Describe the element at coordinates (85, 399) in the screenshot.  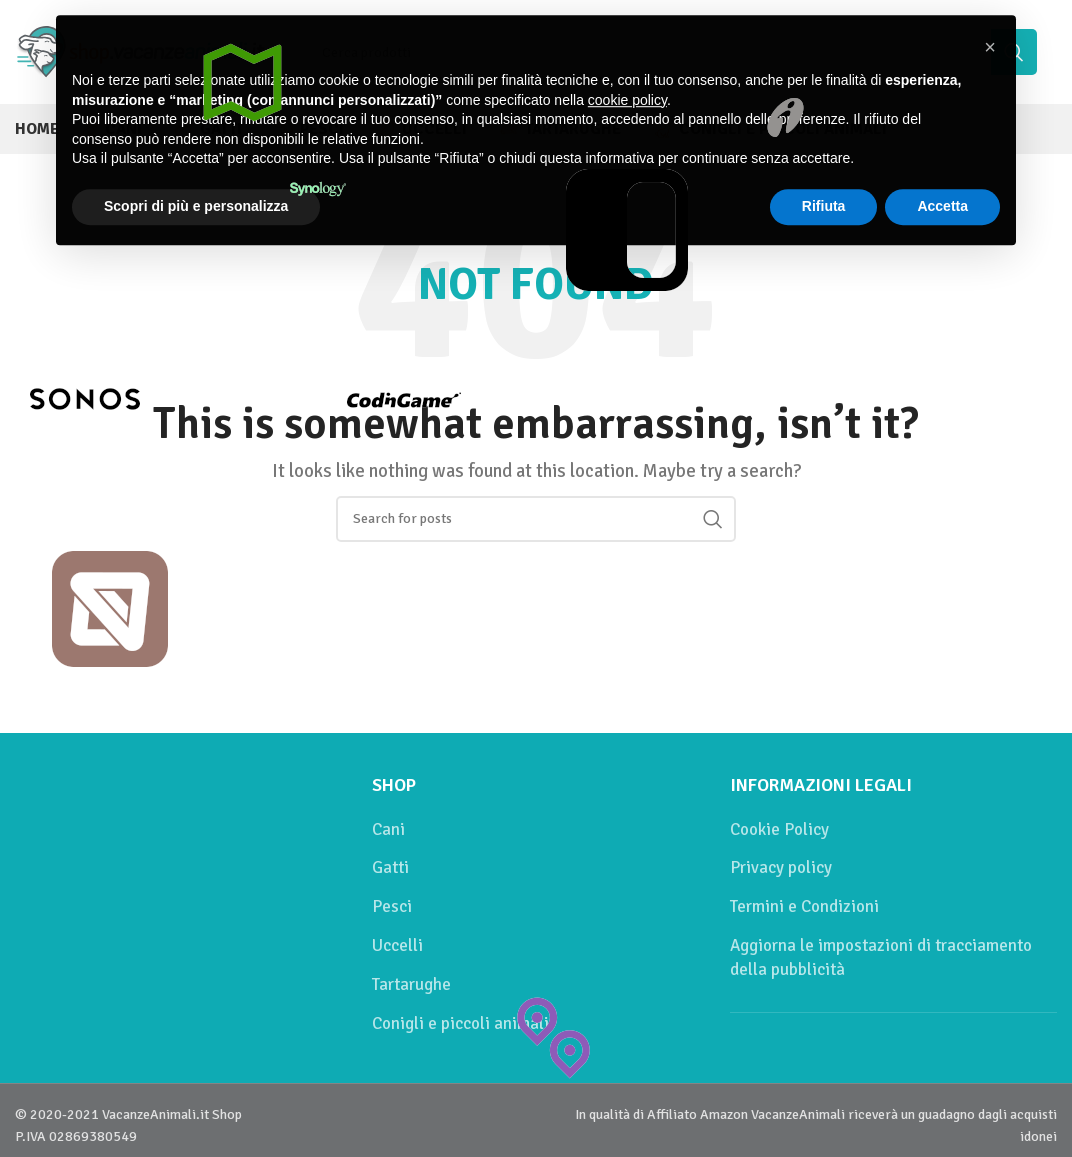
I see `open the Sonos app` at that location.